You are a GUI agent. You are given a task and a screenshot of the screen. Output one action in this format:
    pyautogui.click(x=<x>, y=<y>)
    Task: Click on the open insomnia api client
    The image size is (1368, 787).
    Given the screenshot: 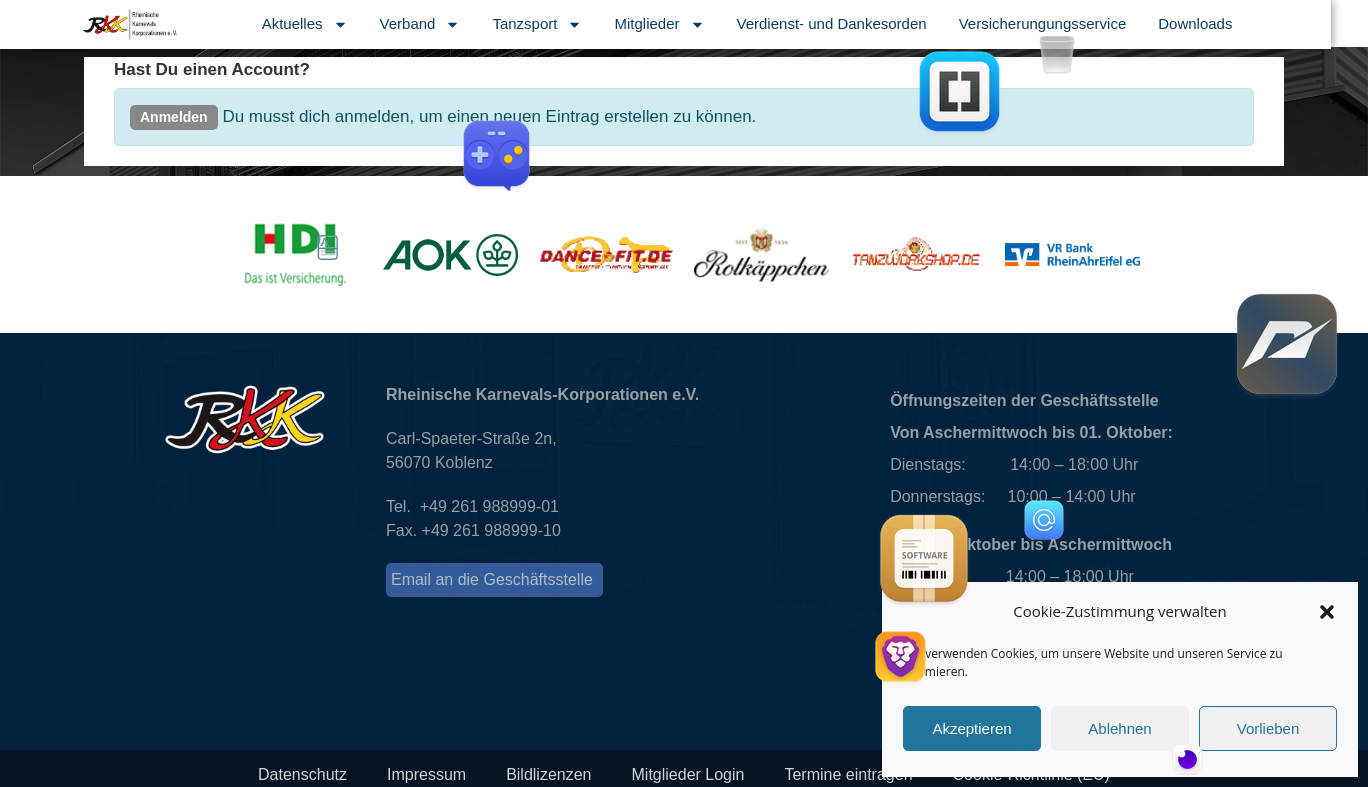 What is the action you would take?
    pyautogui.click(x=1187, y=759)
    